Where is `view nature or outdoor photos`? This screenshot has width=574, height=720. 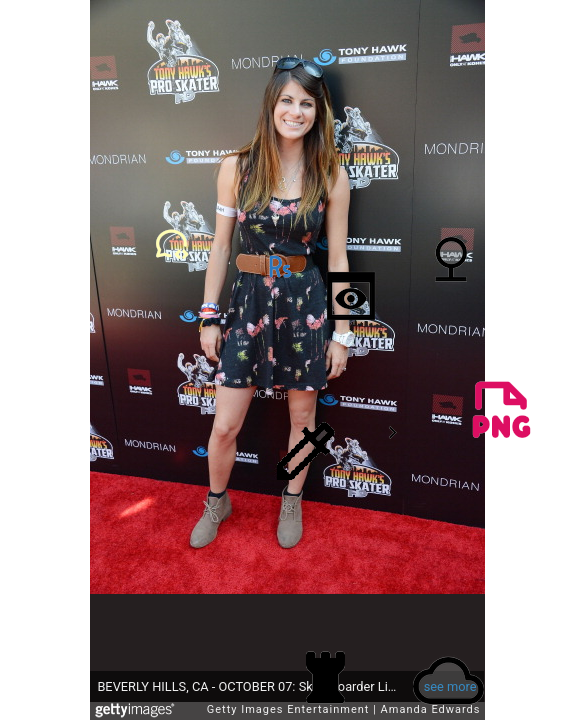
view nature or outdoor photos is located at coordinates (451, 259).